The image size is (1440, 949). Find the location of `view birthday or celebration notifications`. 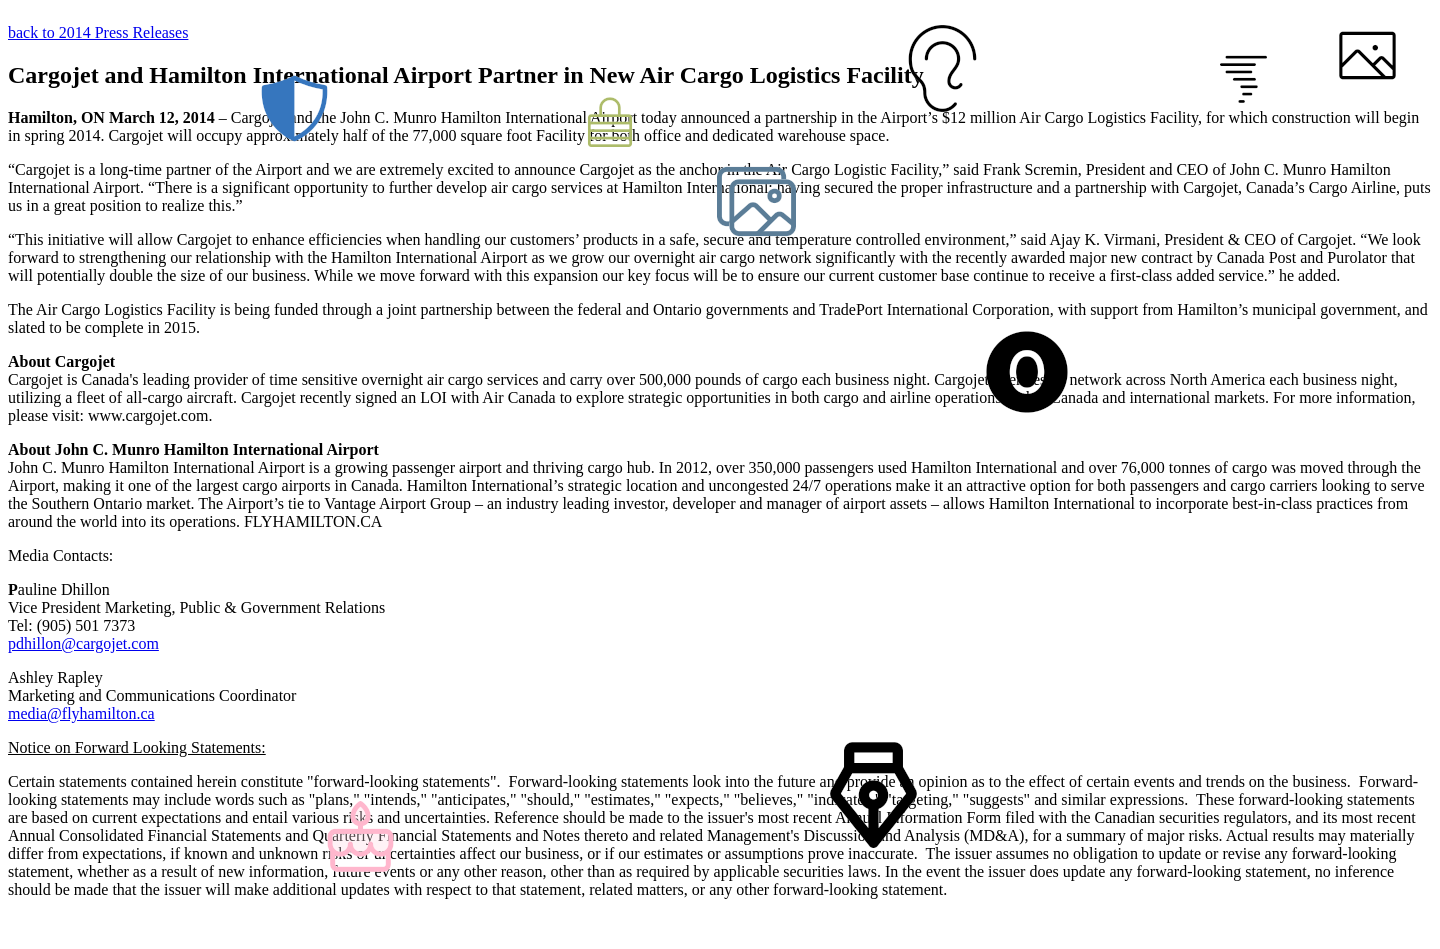

view birthday or celebration notifications is located at coordinates (360, 841).